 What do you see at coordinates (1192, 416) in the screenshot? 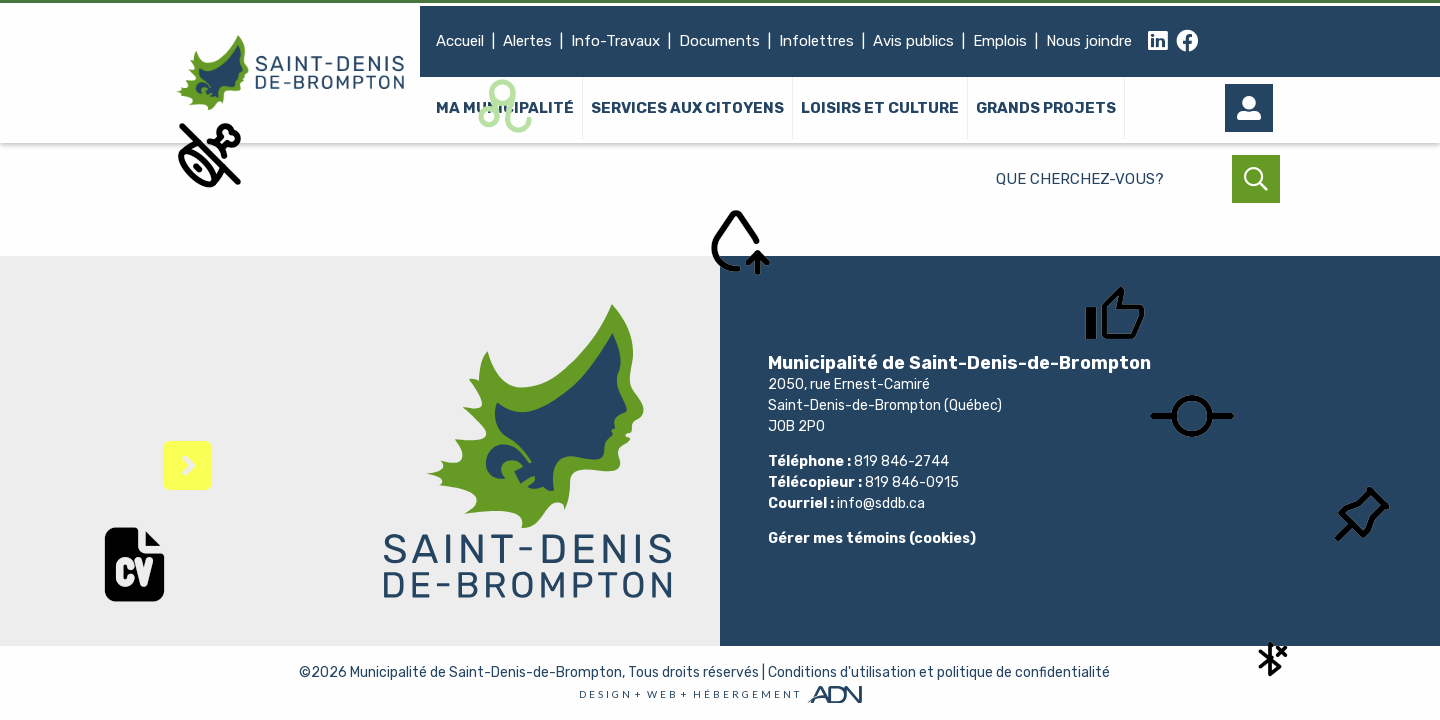
I see `view commit details in version control` at bounding box center [1192, 416].